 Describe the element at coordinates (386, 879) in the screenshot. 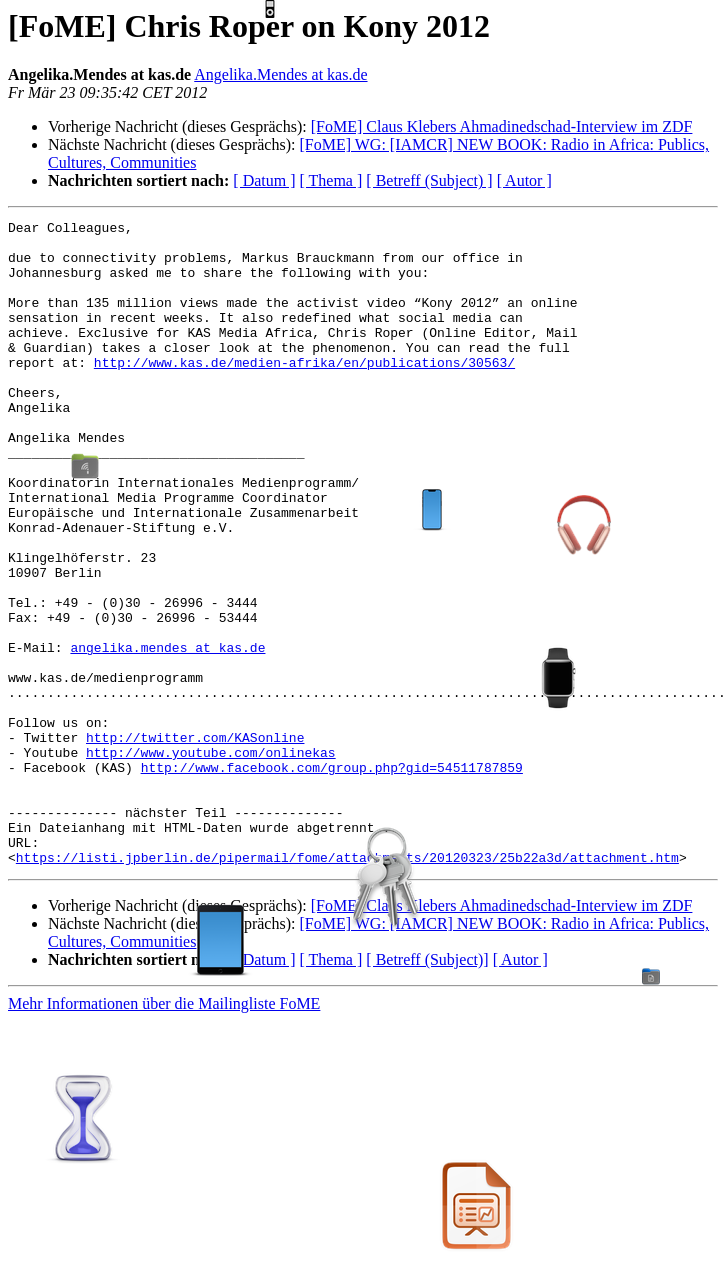

I see `access account and login settings` at that location.